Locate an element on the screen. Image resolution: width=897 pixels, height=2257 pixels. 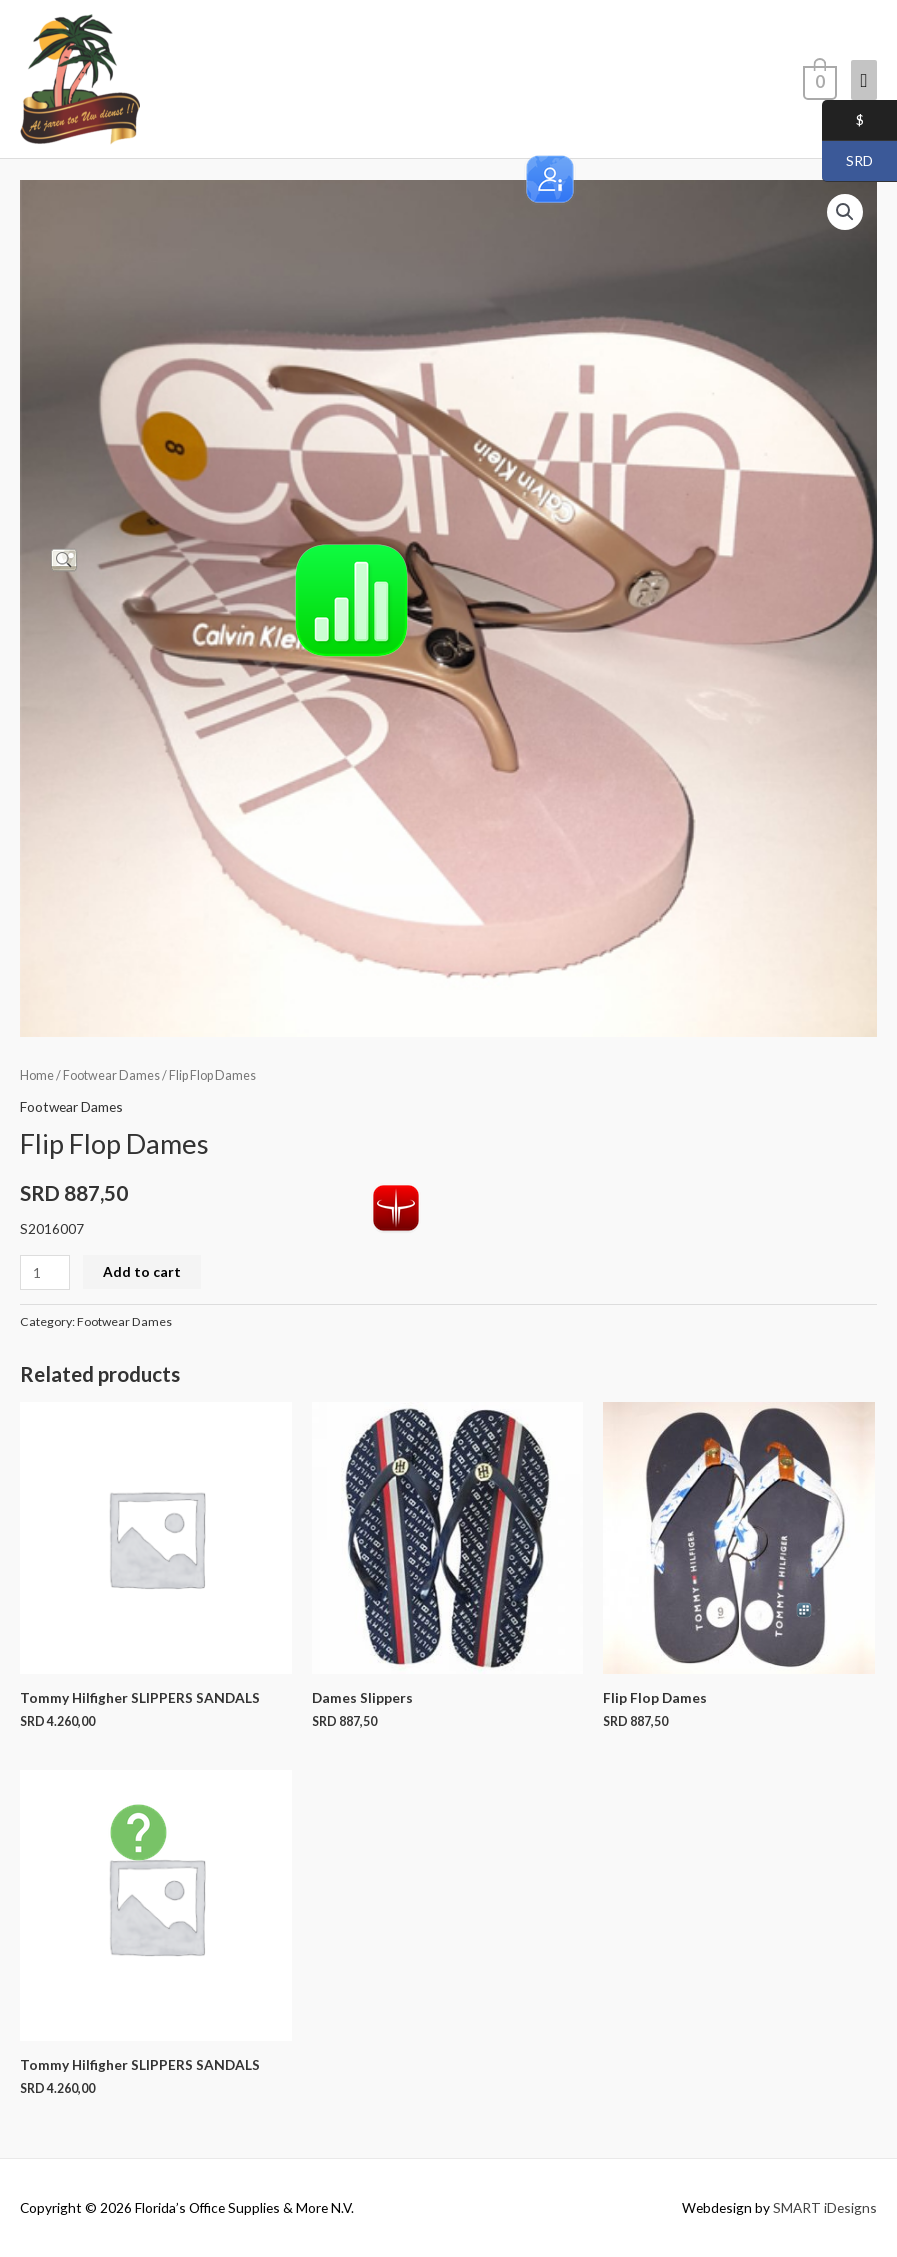
launch ioquake3 game engine is located at coordinates (396, 1208).